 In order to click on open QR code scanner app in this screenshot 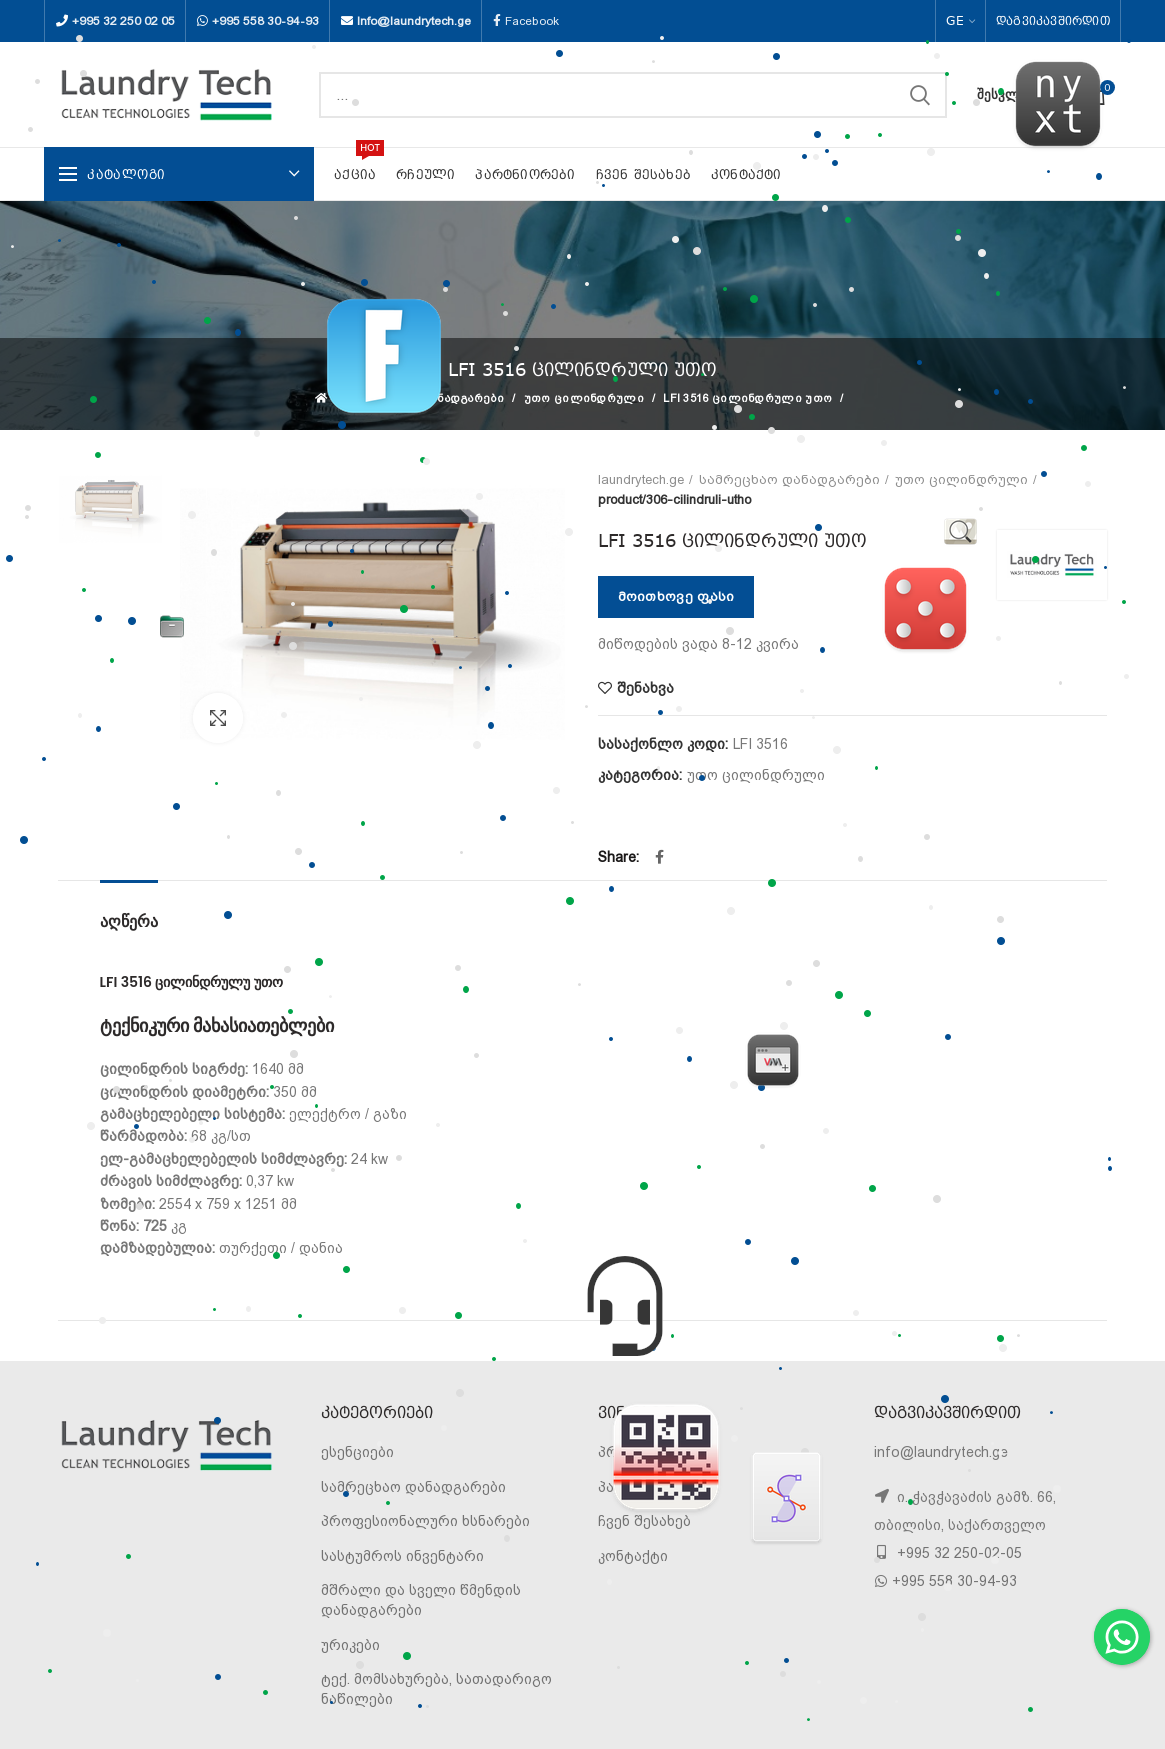, I will do `click(666, 1457)`.